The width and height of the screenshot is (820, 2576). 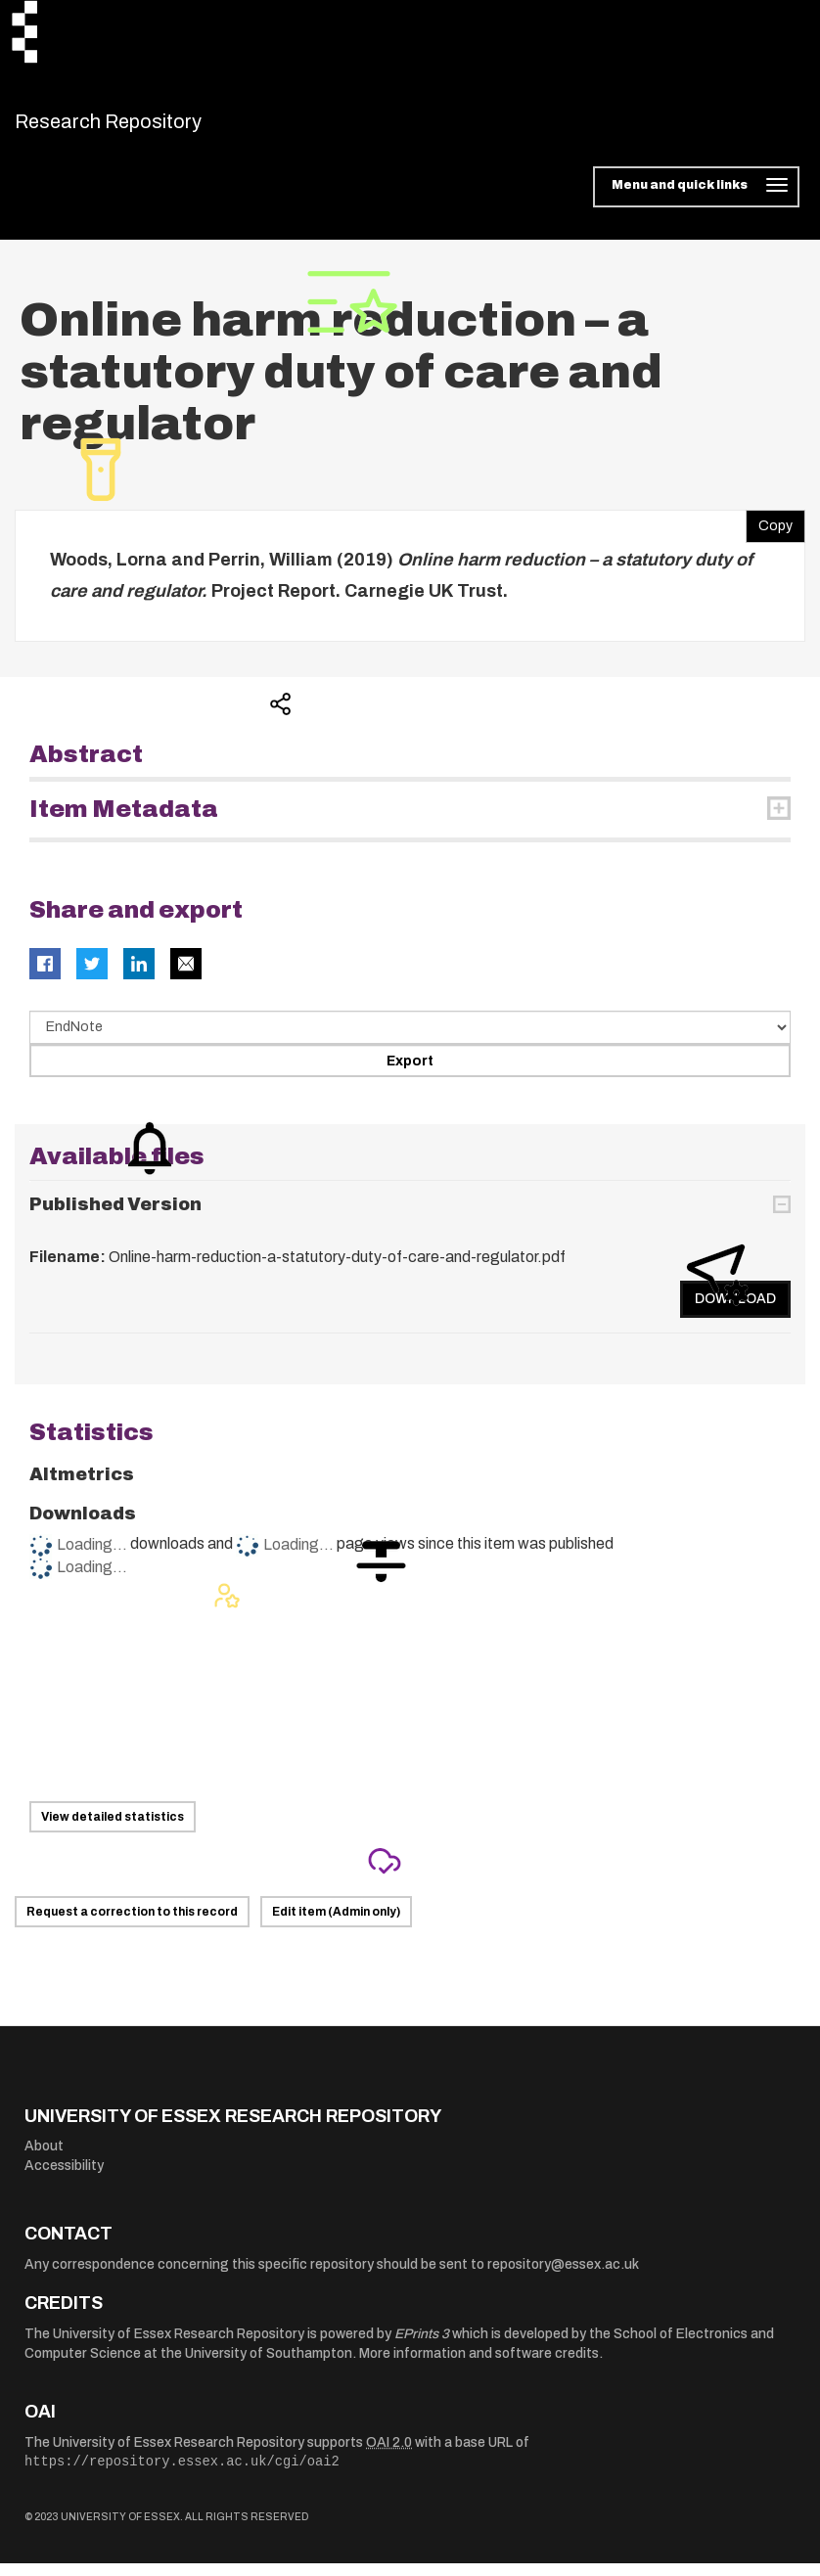 What do you see at coordinates (101, 470) in the screenshot?
I see `turn on device flashlight` at bounding box center [101, 470].